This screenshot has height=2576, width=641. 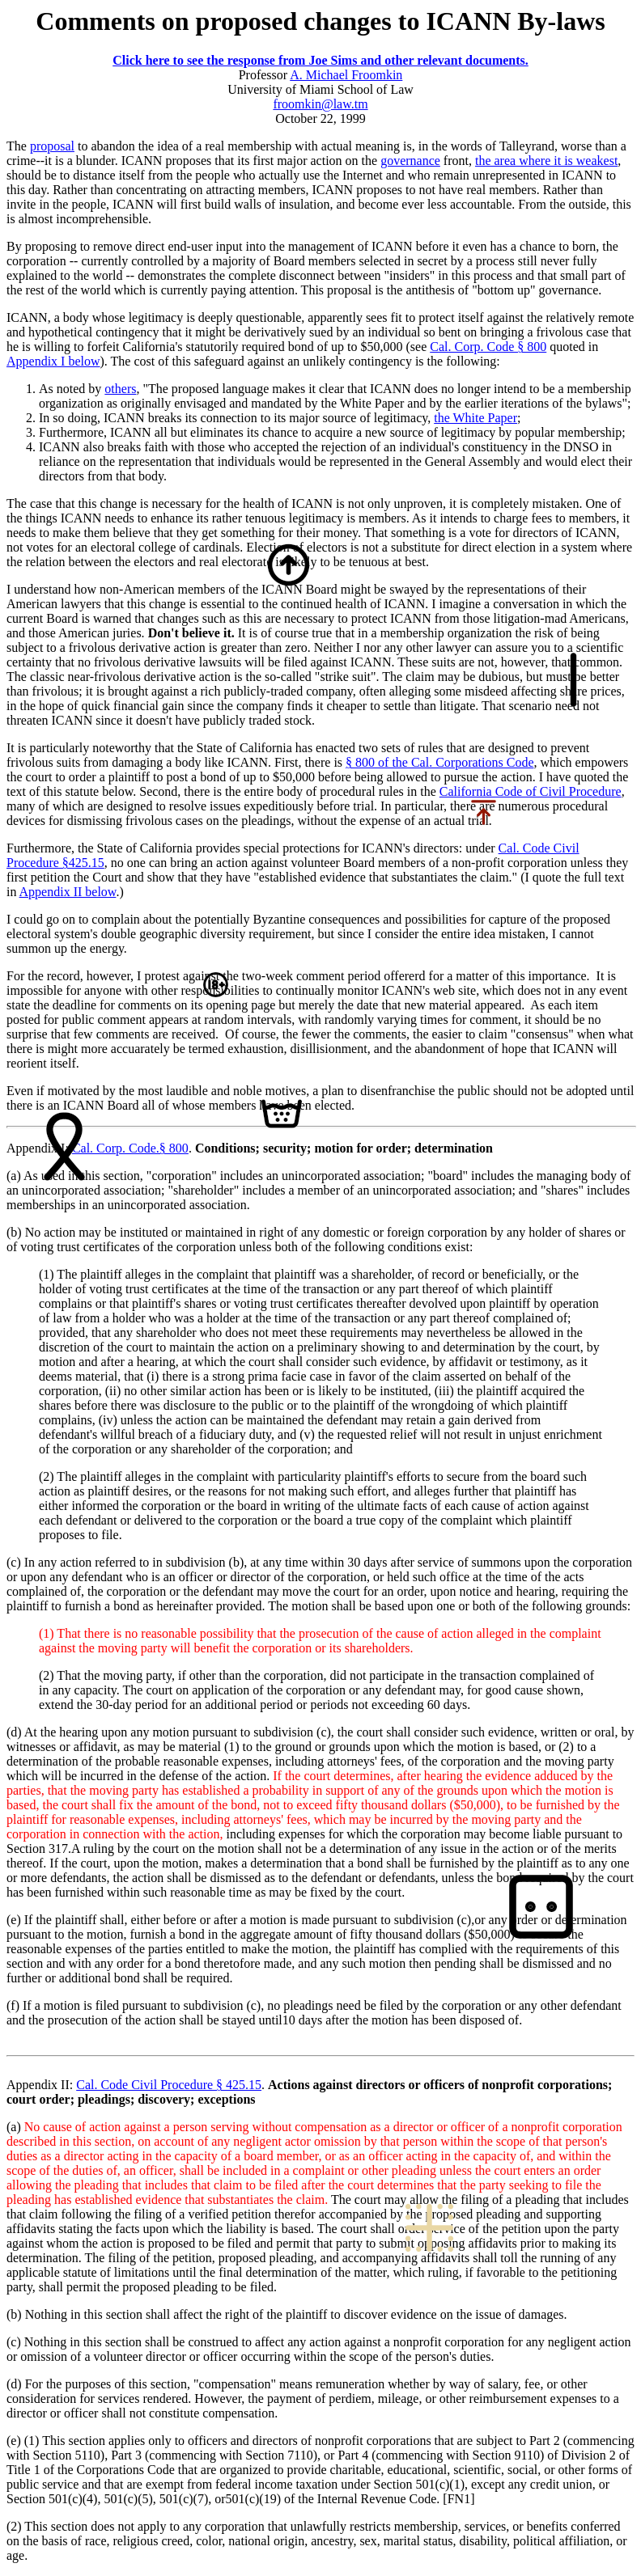 I want to click on scroll to top of page, so click(x=483, y=812).